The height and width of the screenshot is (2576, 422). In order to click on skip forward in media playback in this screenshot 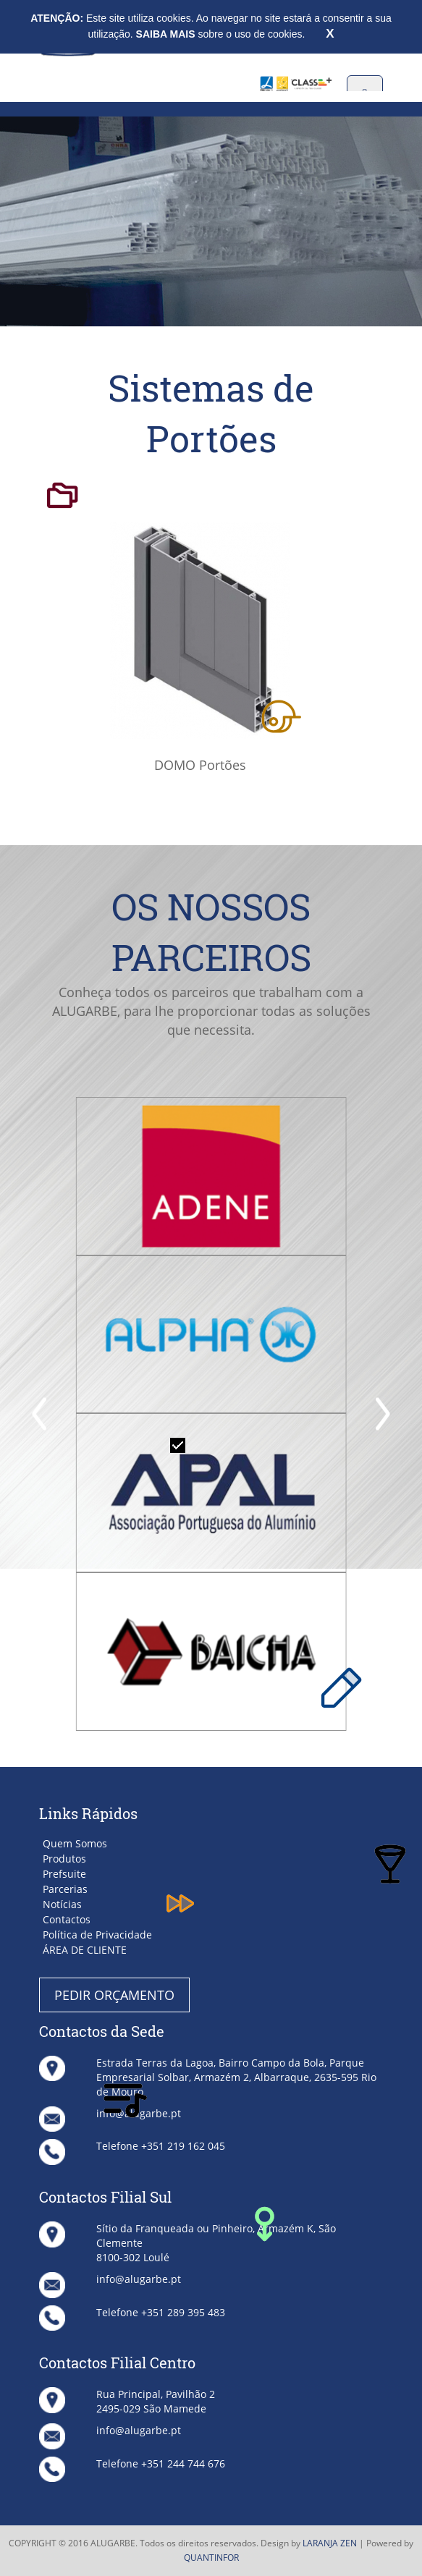, I will do `click(178, 1903)`.